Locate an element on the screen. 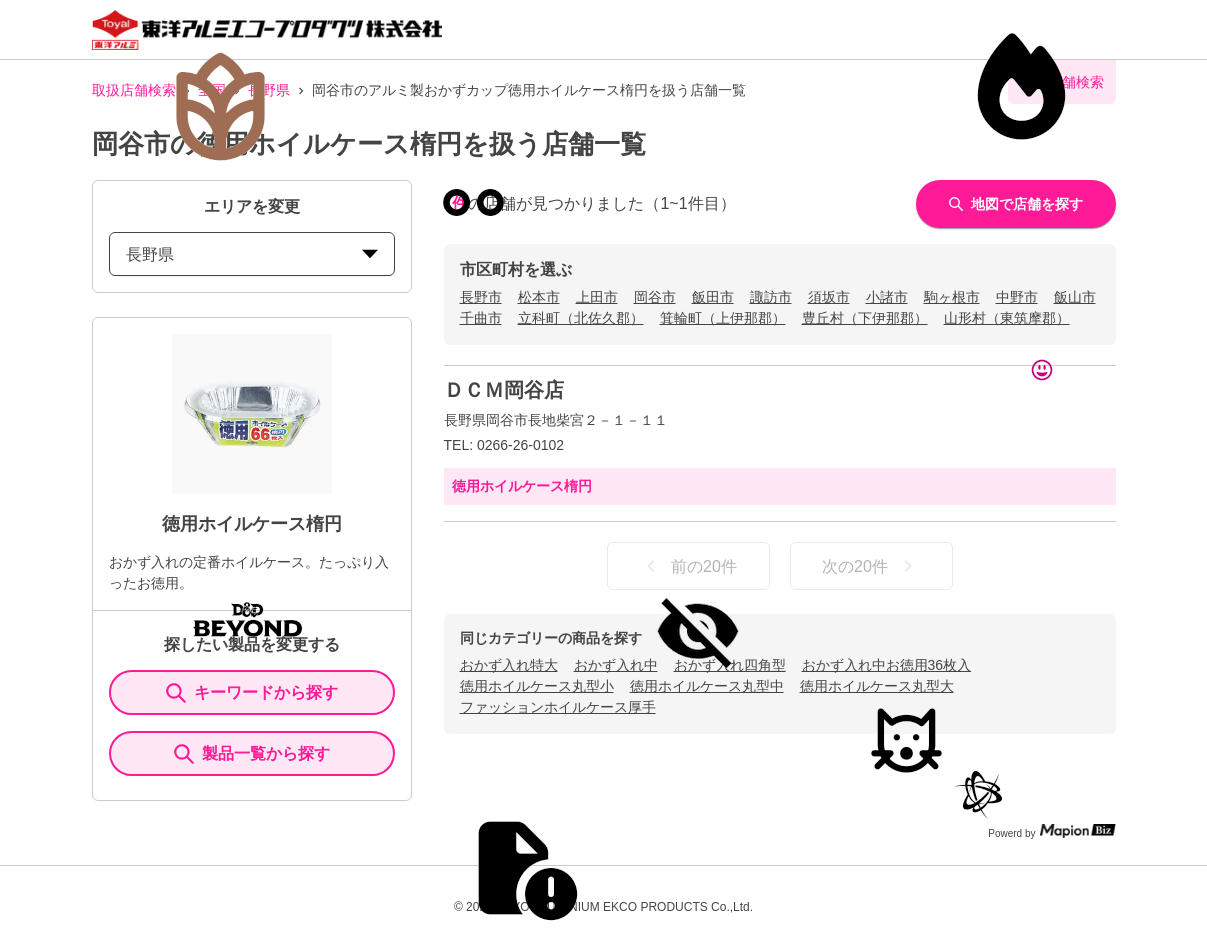  open D&D Beyond app or website is located at coordinates (247, 619).